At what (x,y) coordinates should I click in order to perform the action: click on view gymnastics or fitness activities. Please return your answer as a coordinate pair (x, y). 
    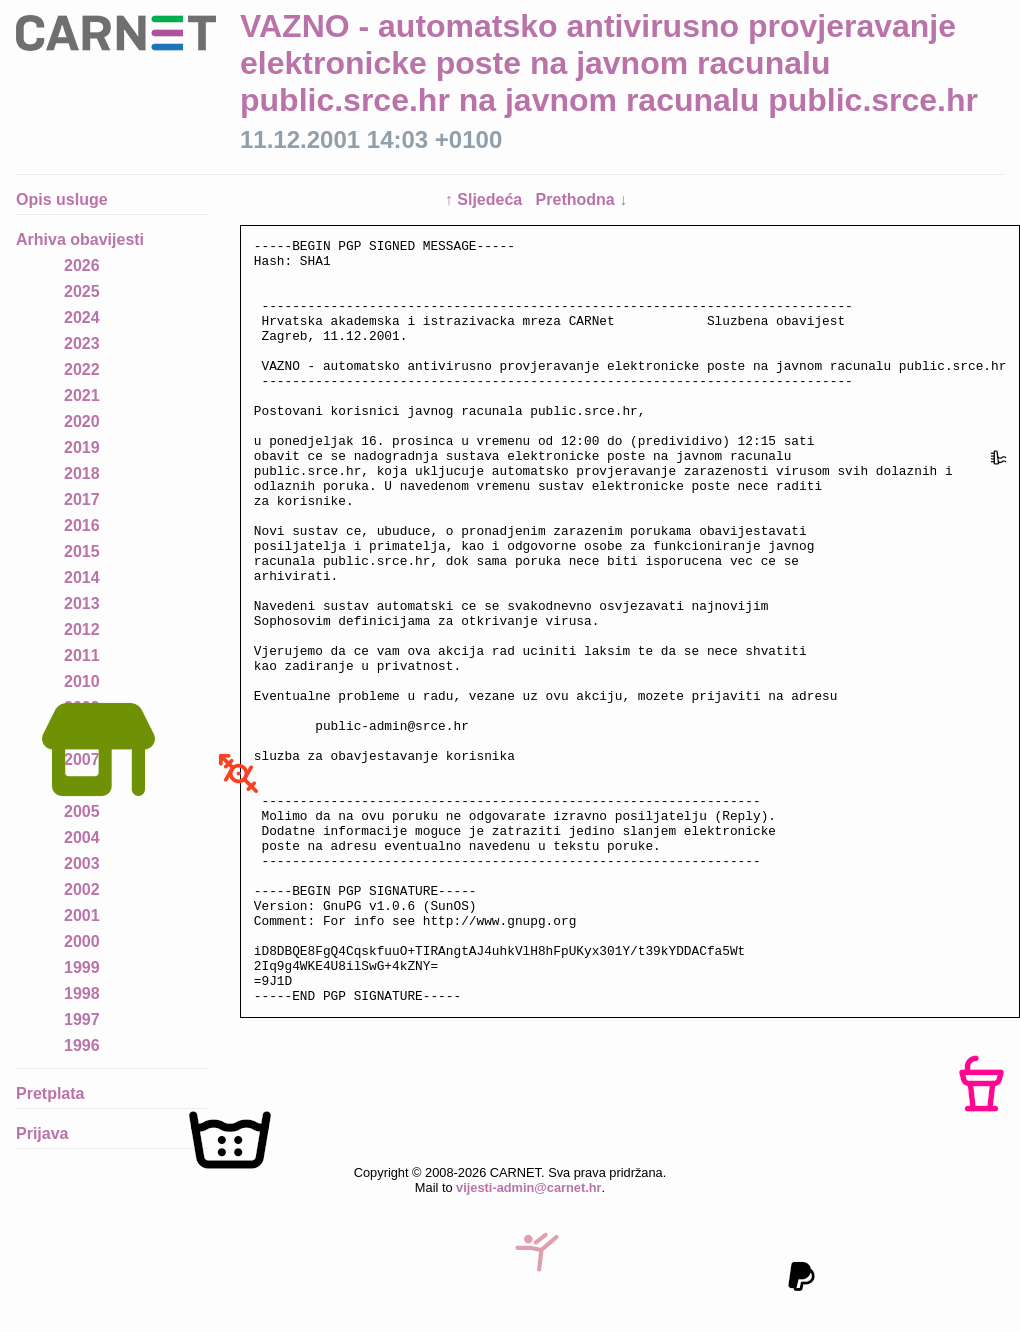
    Looking at the image, I should click on (537, 1250).